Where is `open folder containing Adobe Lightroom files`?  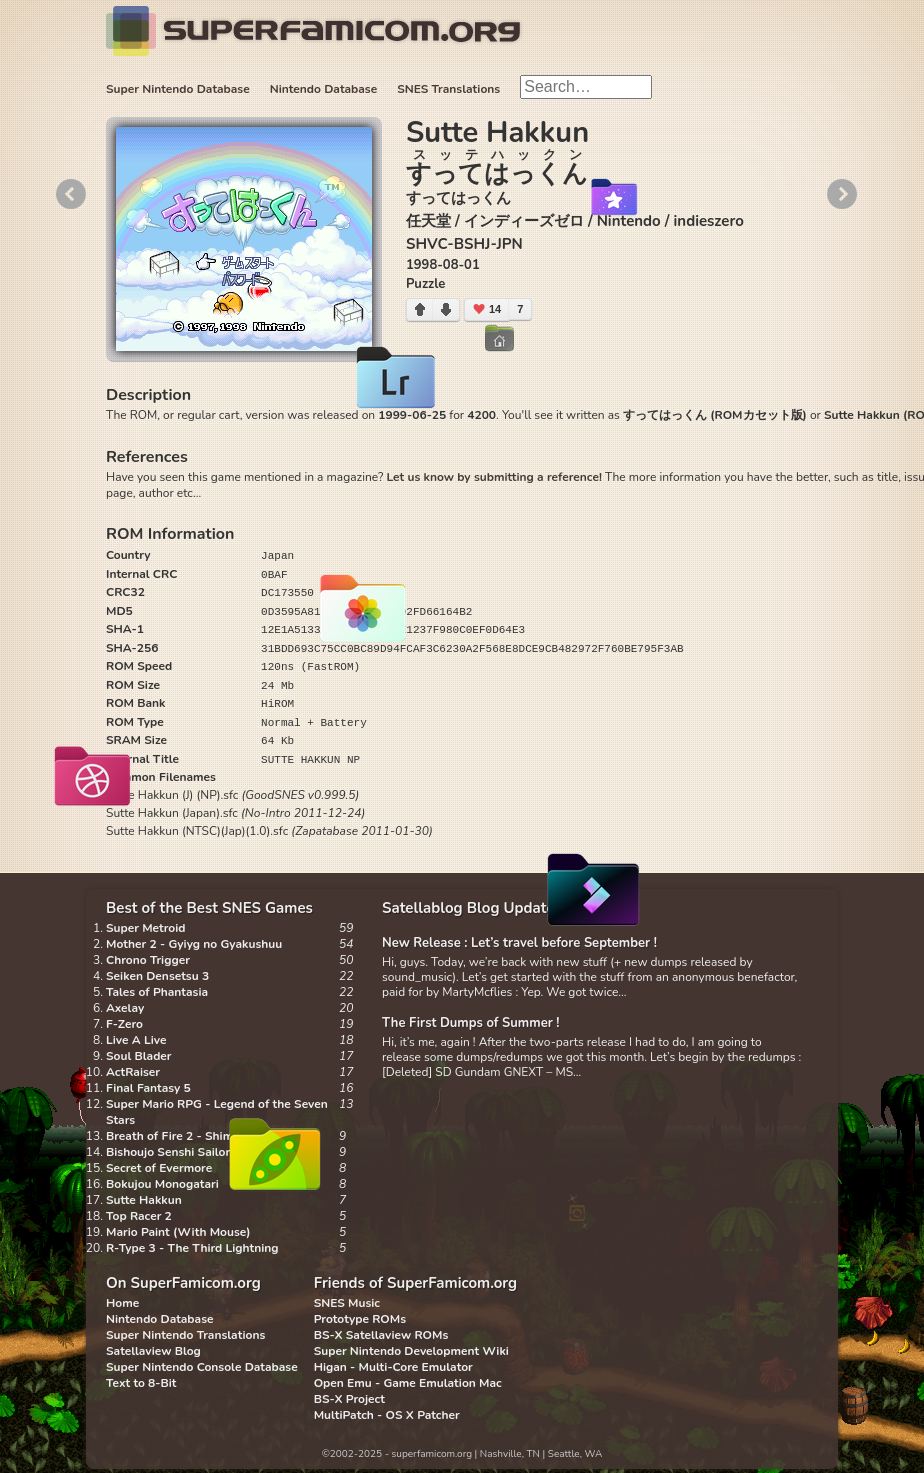 open folder containing Adobe Lightroom files is located at coordinates (395, 379).